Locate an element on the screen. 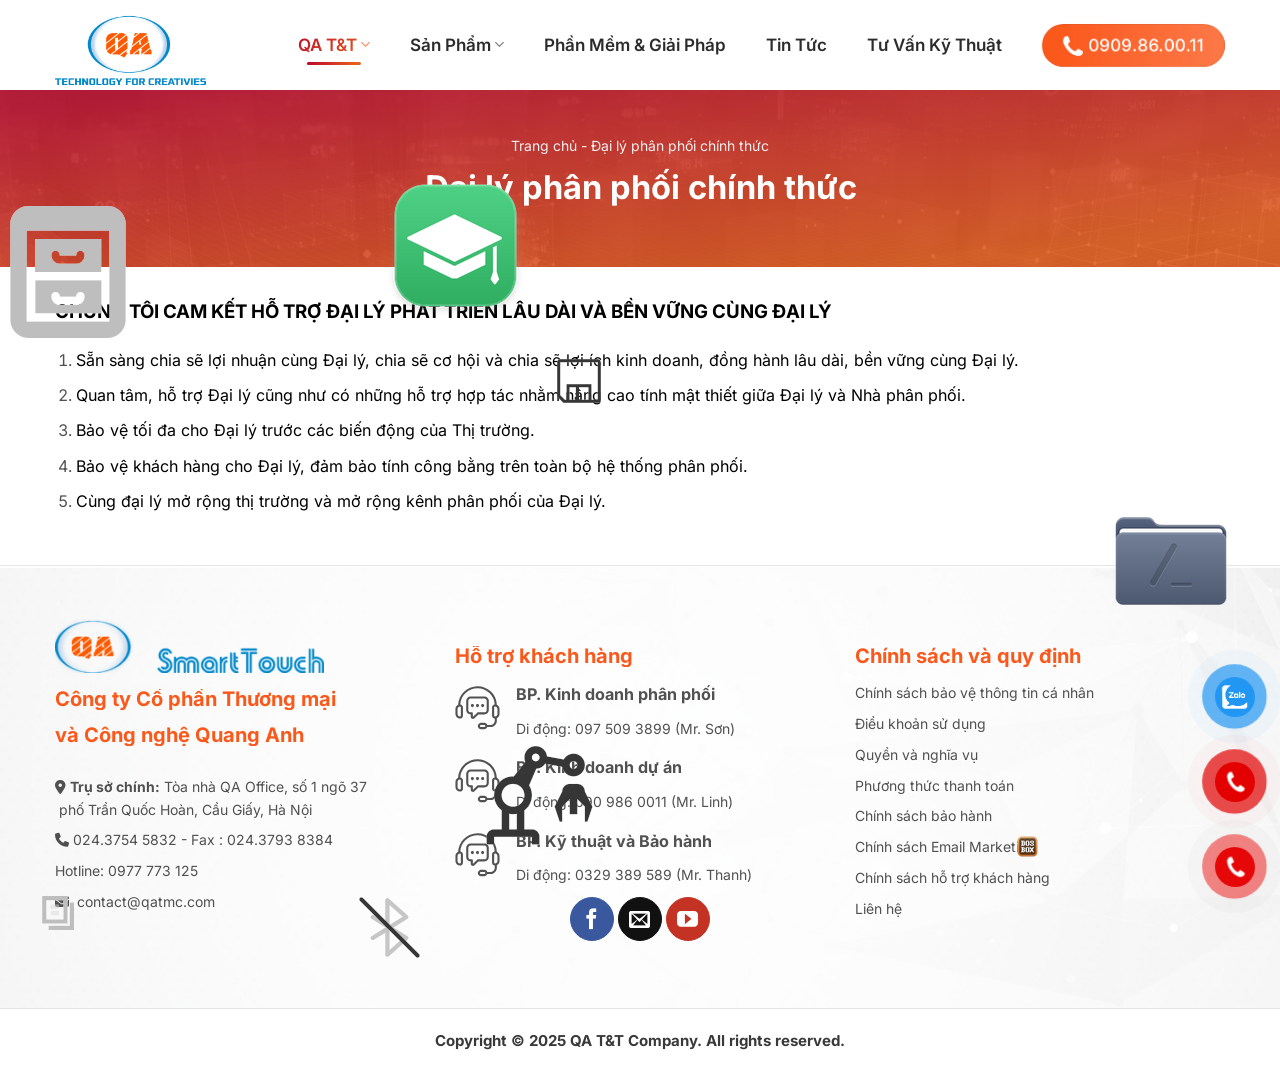 This screenshot has height=1073, width=1280. access the root directory is located at coordinates (1171, 561).